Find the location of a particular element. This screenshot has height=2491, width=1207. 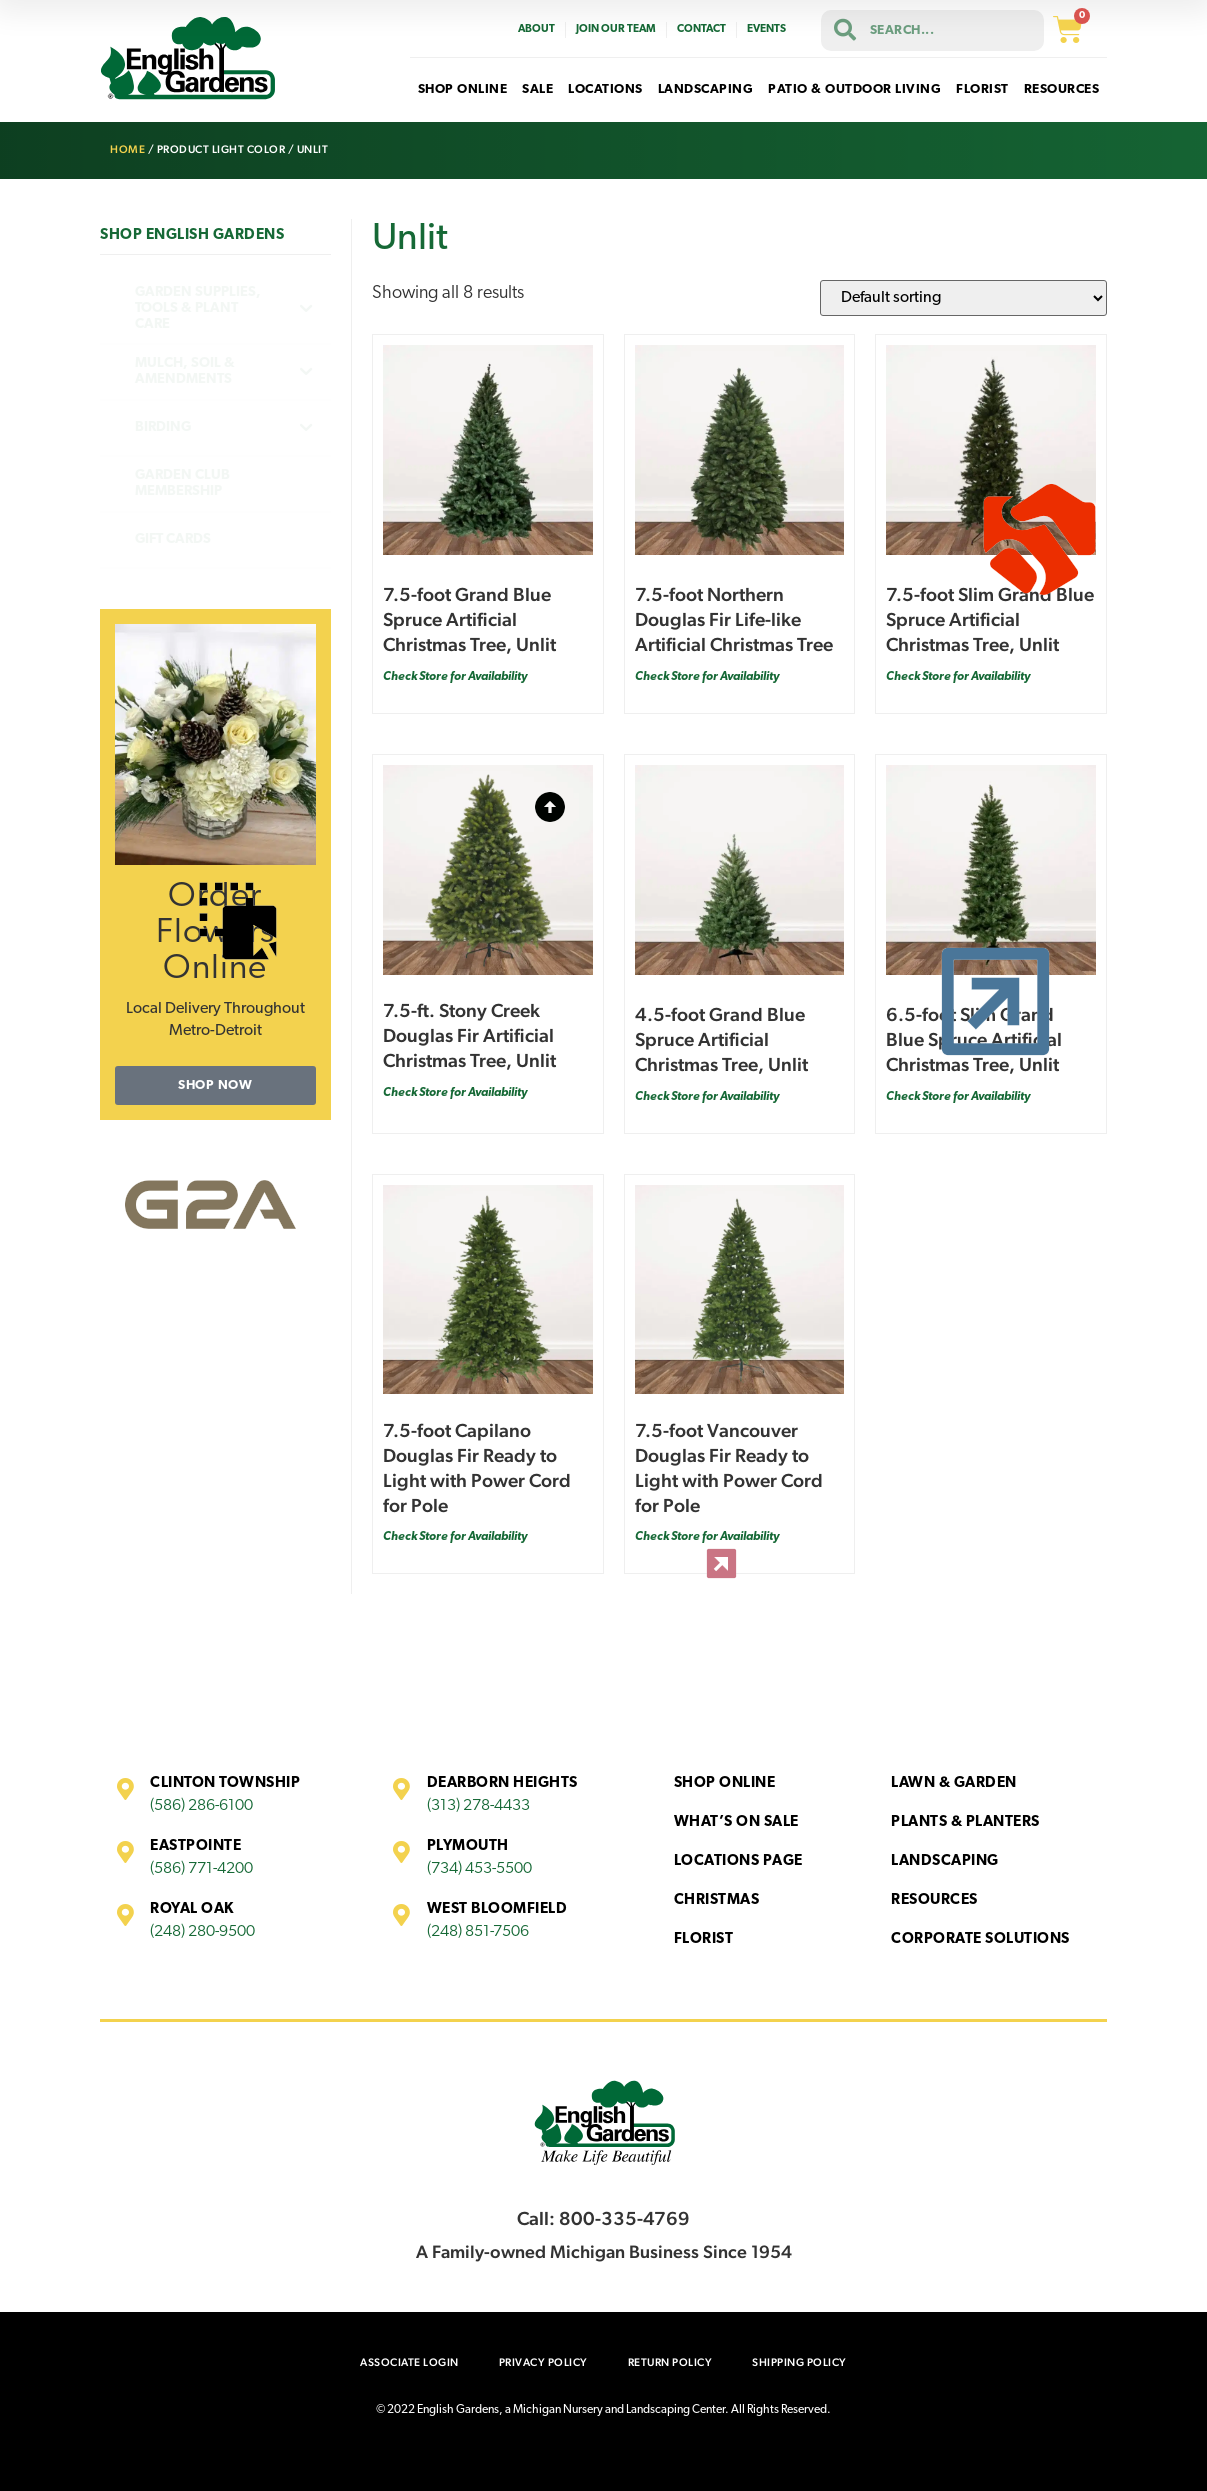

drag and drop to reposition element is located at coordinates (238, 921).